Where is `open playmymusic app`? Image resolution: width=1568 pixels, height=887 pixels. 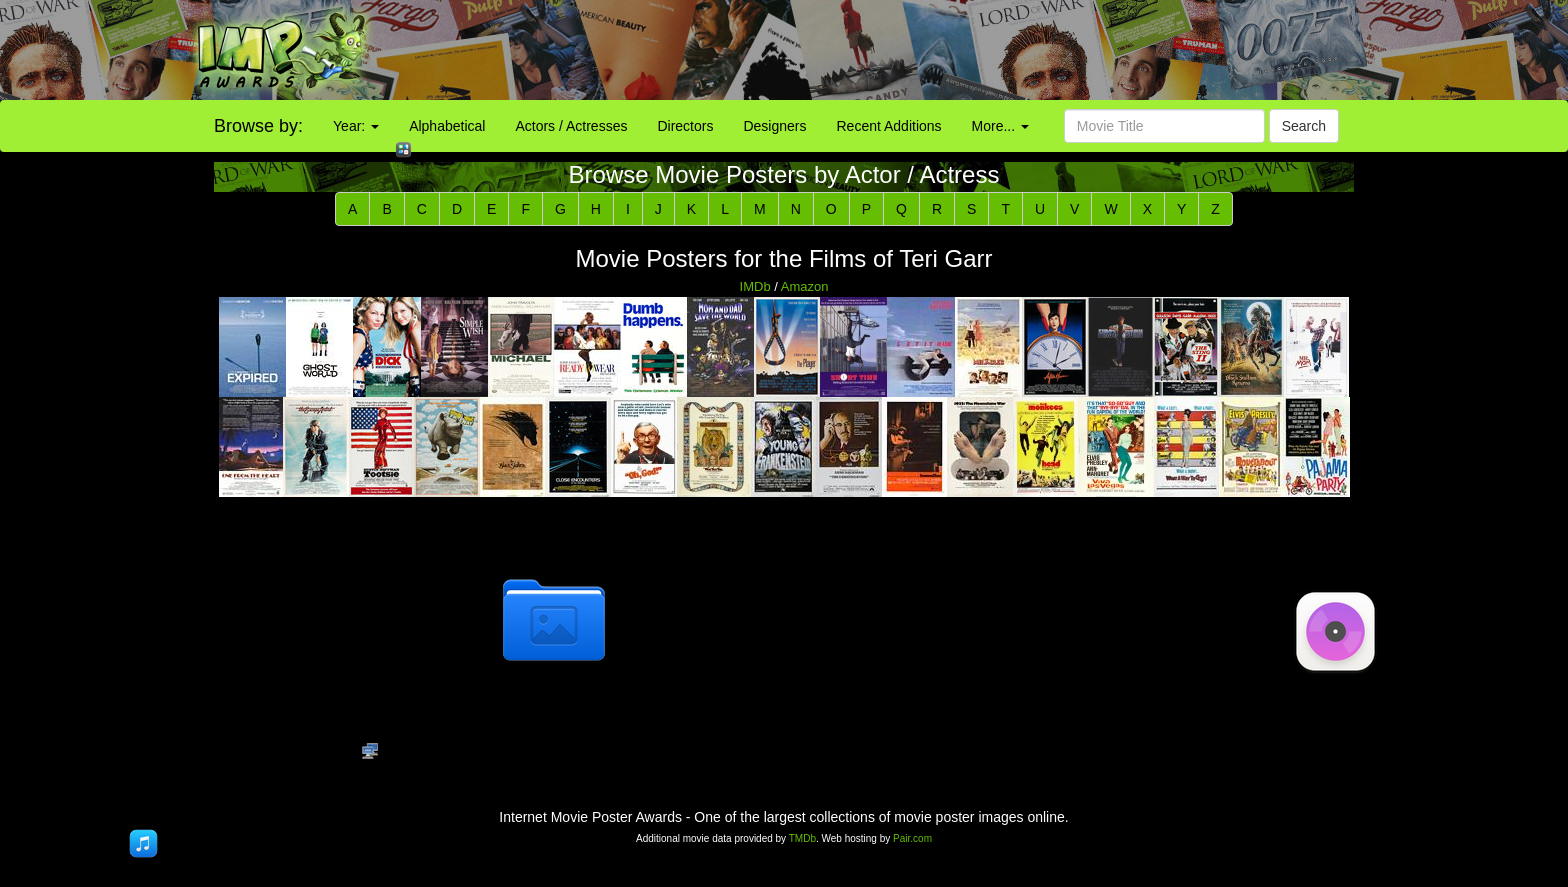
open playmymusic app is located at coordinates (143, 843).